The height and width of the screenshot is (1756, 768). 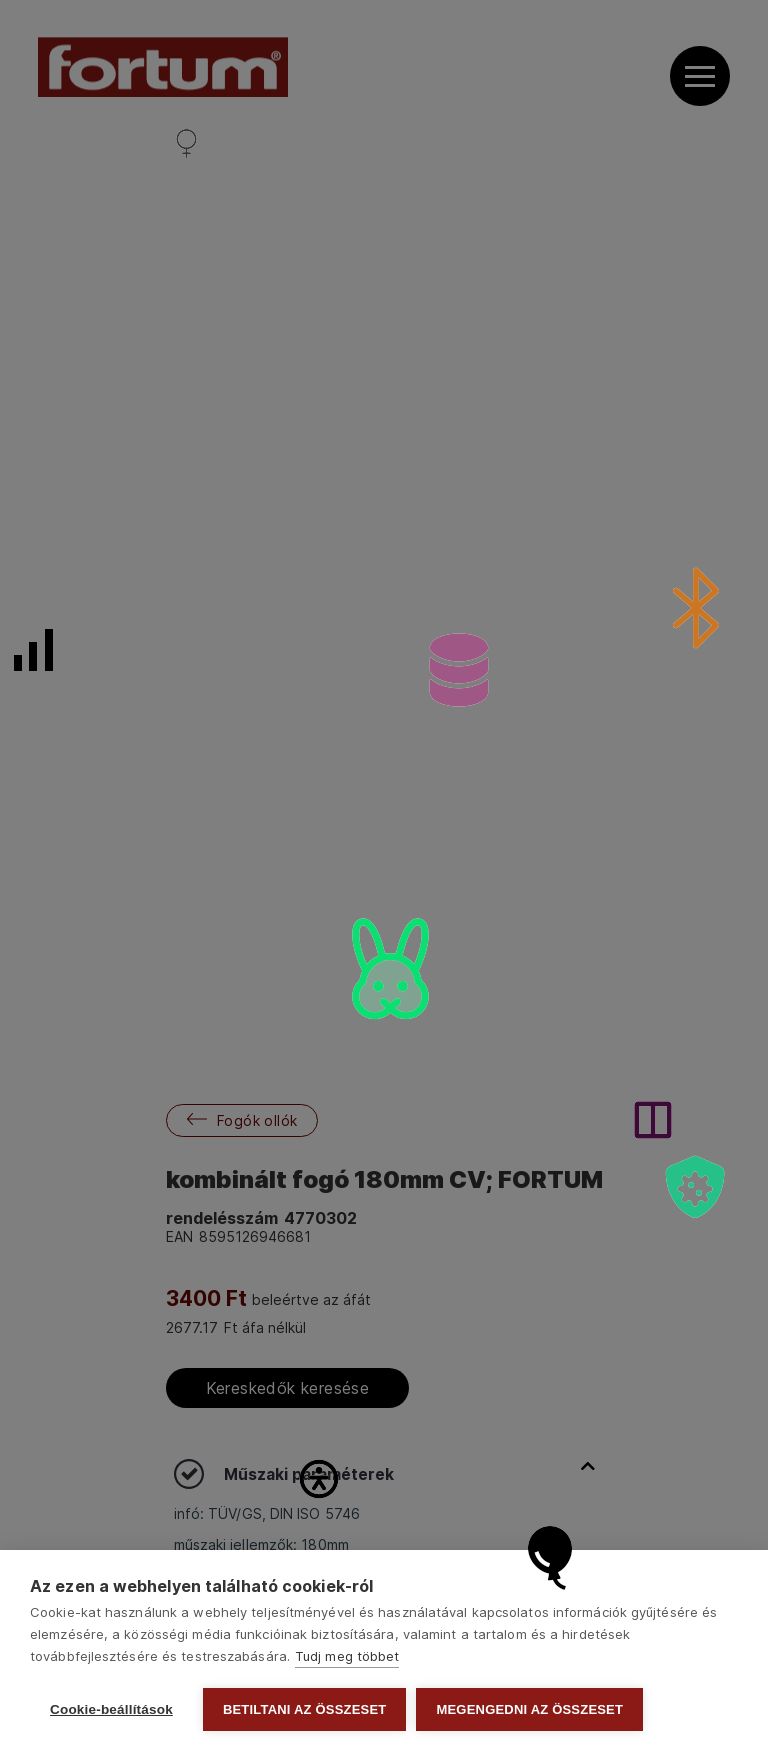 What do you see at coordinates (550, 1558) in the screenshot?
I see `indicates a celebration or birthday event` at bounding box center [550, 1558].